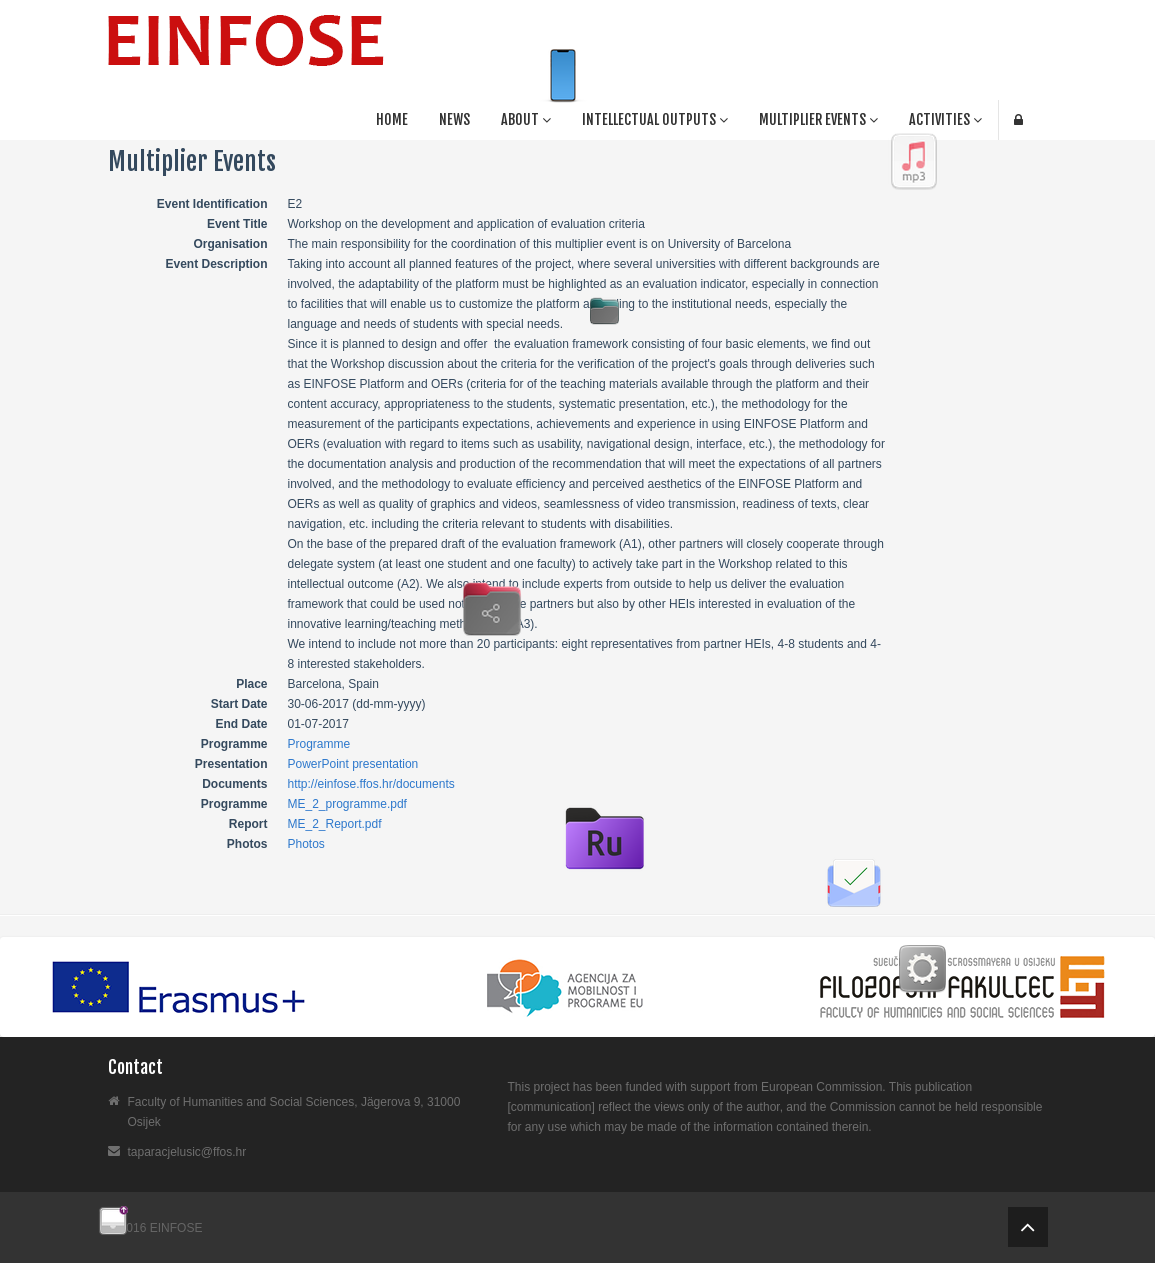 The height and width of the screenshot is (1263, 1155). Describe the element at coordinates (922, 968) in the screenshot. I see `shared library file type indicator` at that location.